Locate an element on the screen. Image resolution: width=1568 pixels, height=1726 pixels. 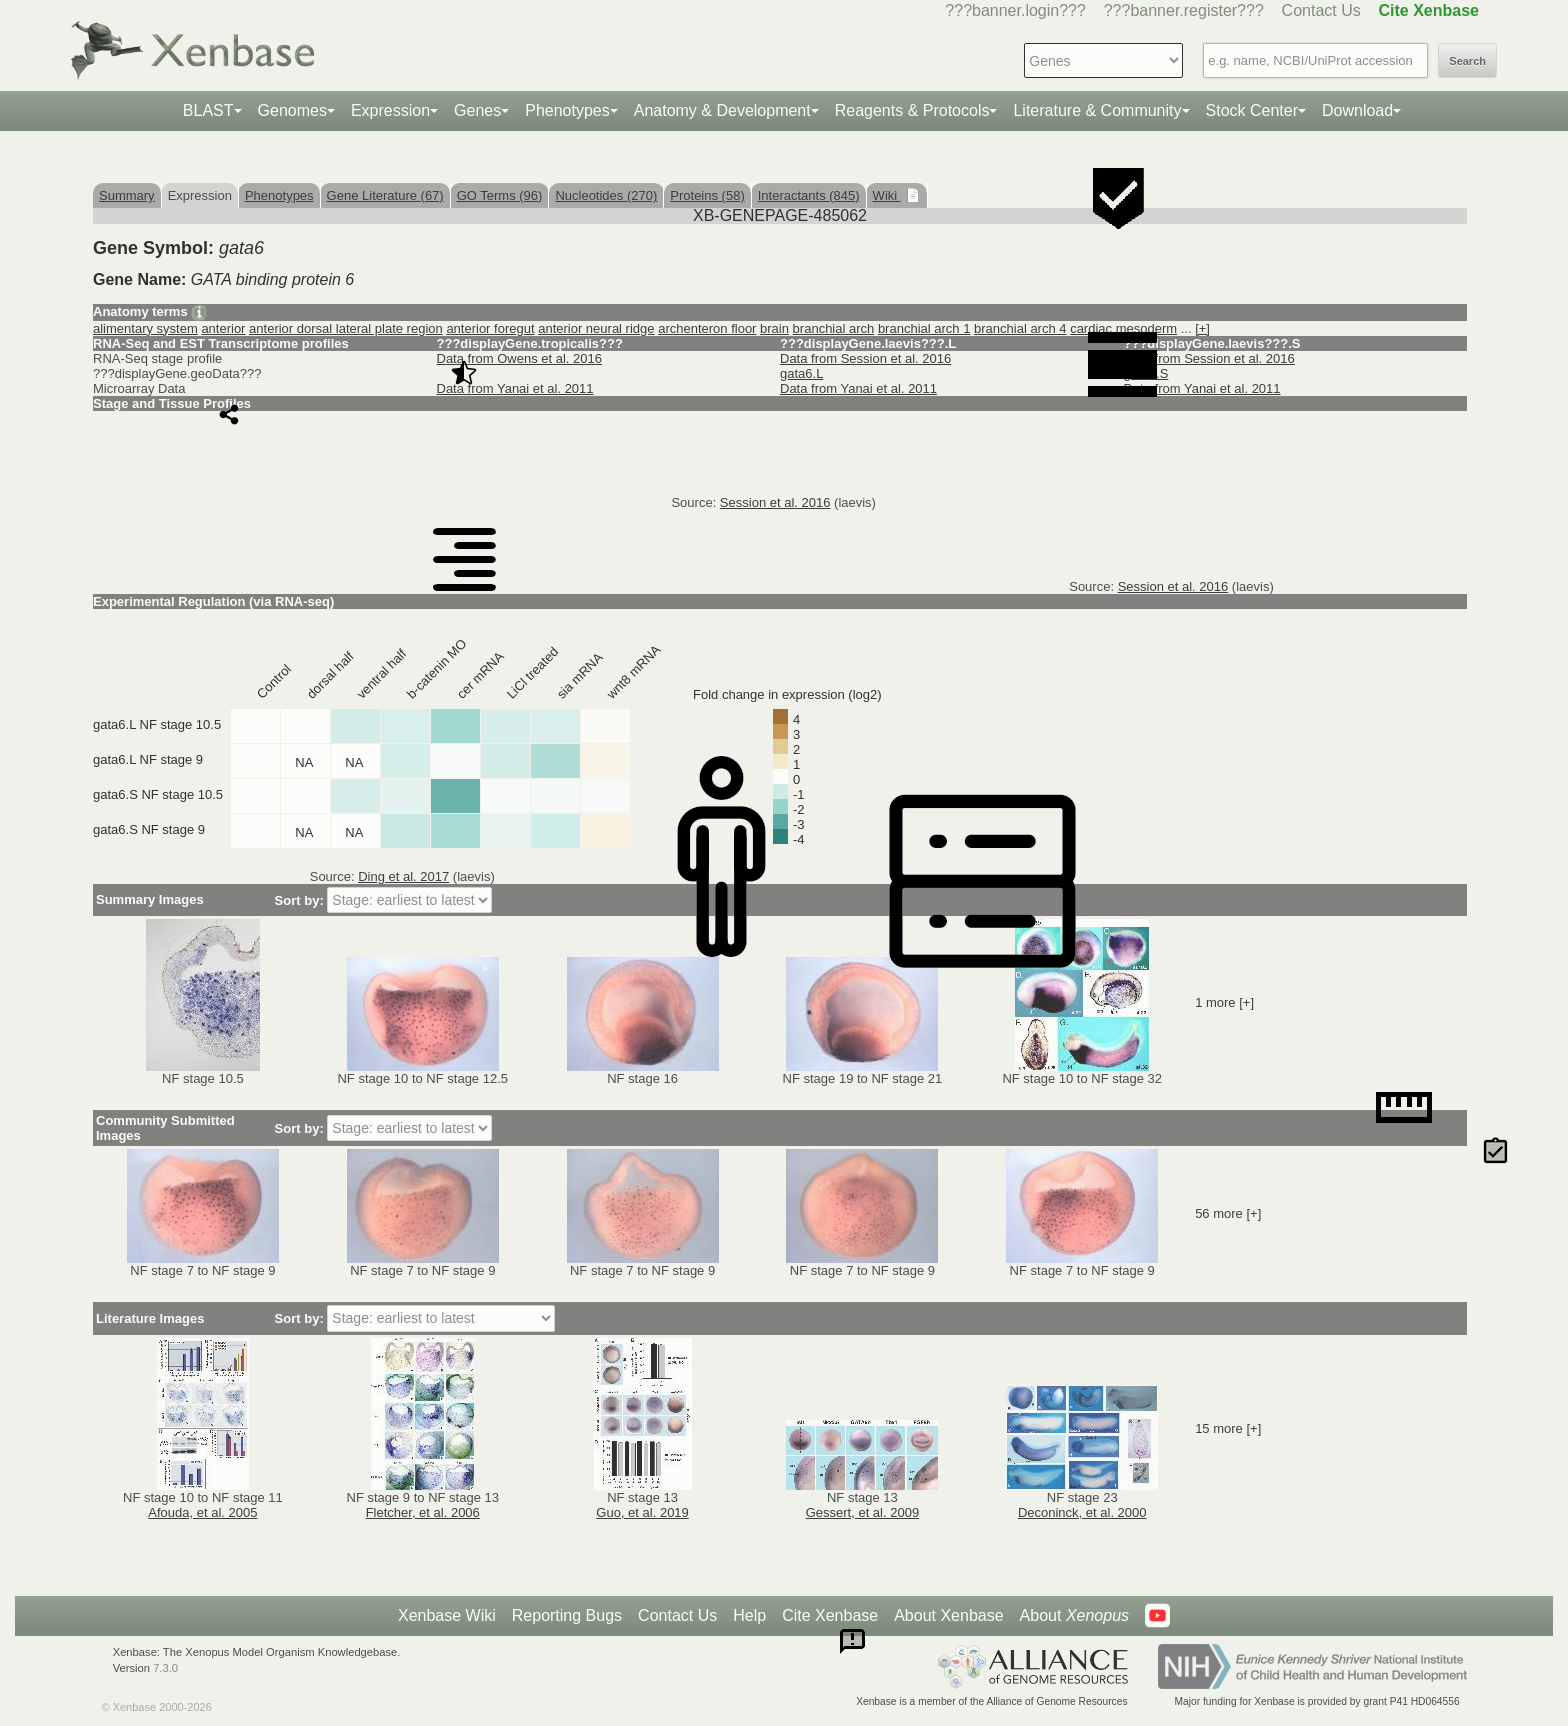
view male user profile is located at coordinates (721, 856).